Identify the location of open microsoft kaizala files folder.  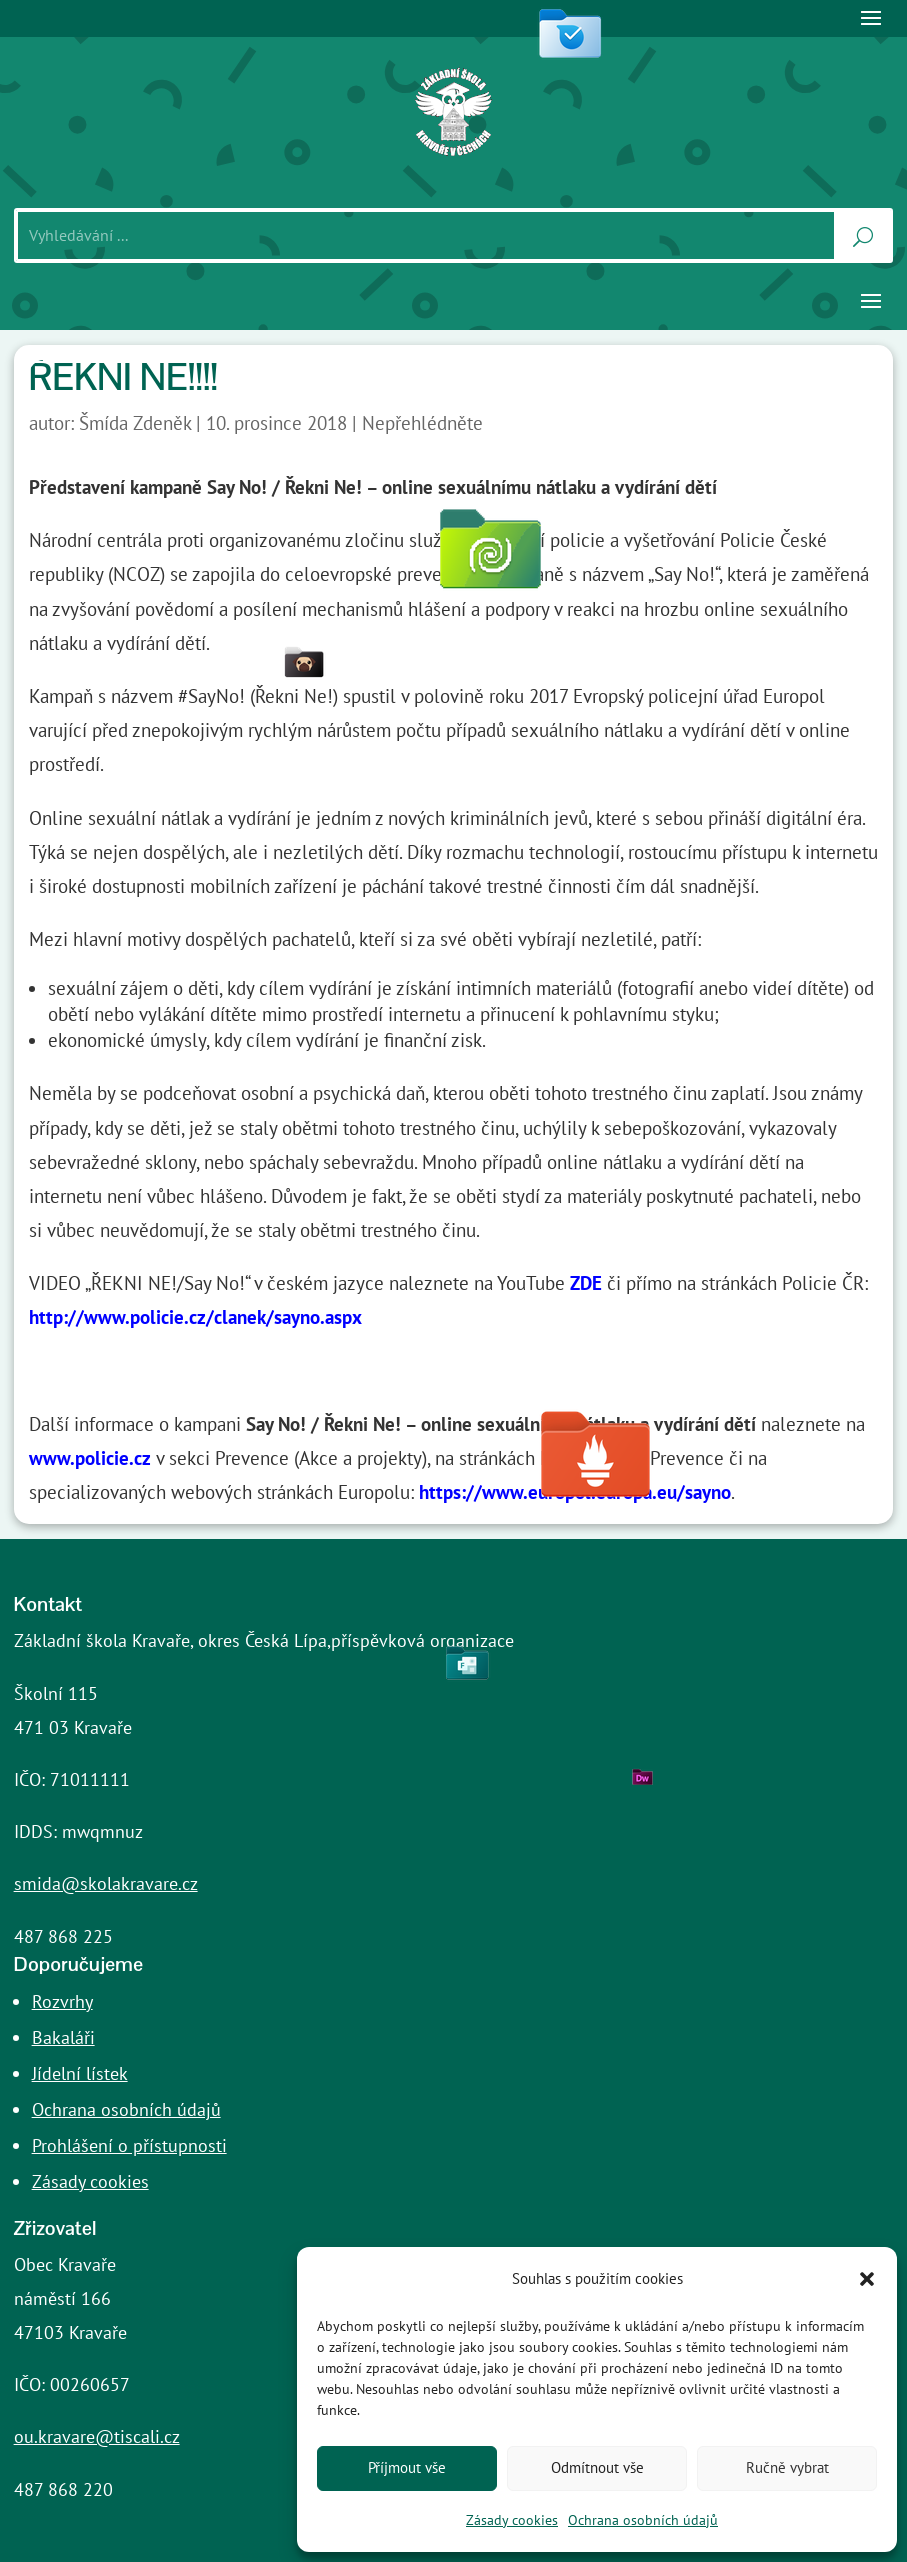
(570, 35).